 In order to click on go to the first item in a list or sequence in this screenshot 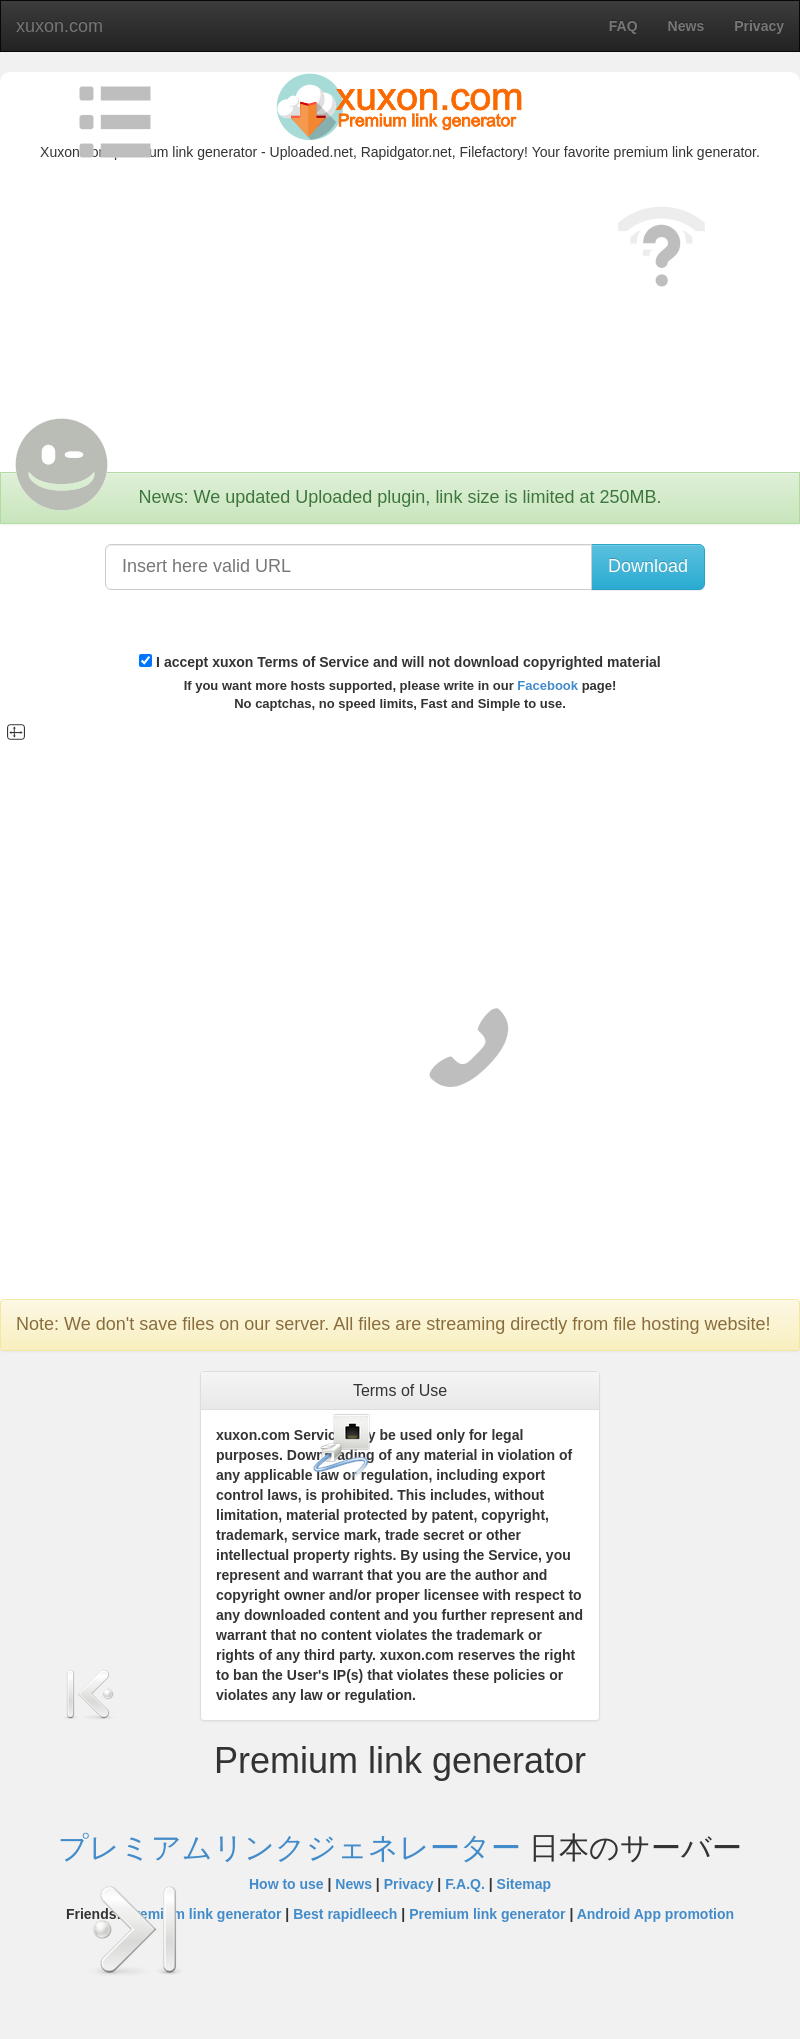, I will do `click(136, 1929)`.